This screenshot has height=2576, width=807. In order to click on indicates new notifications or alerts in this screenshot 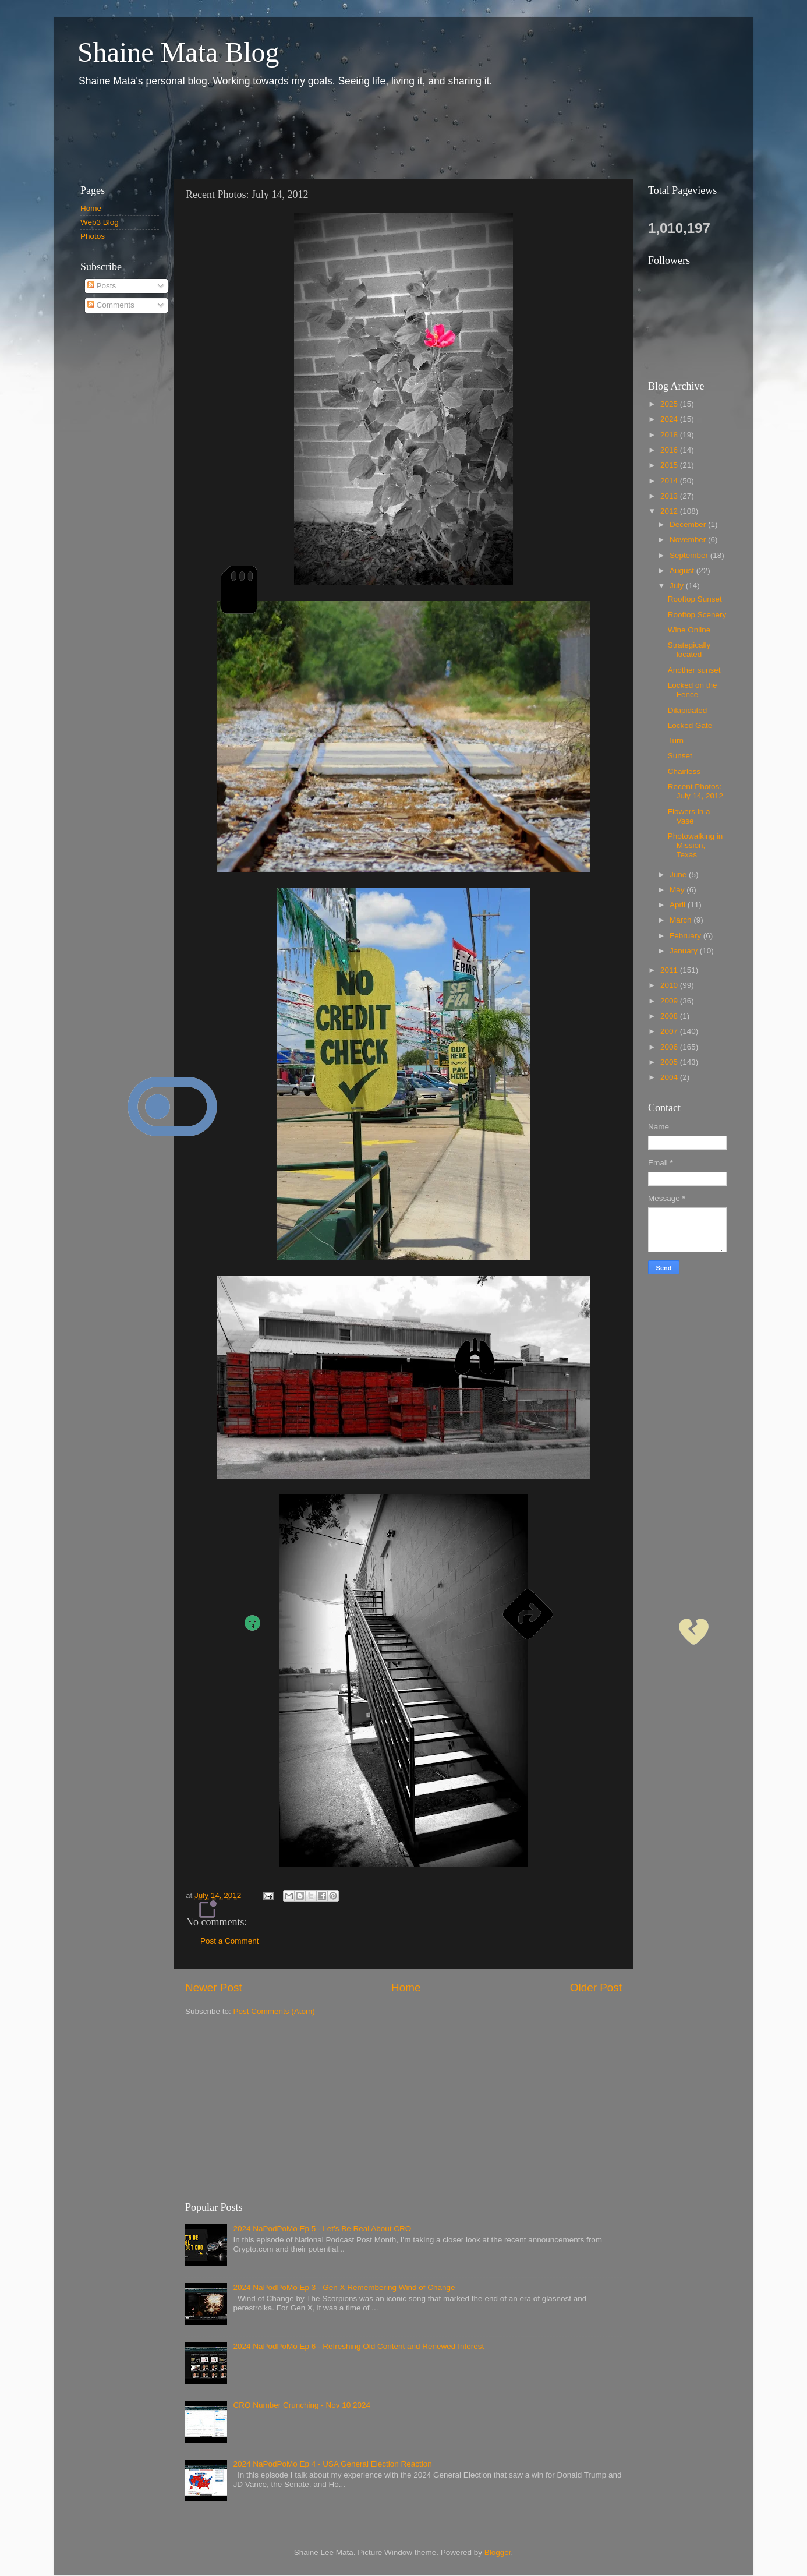, I will do `click(207, 1909)`.